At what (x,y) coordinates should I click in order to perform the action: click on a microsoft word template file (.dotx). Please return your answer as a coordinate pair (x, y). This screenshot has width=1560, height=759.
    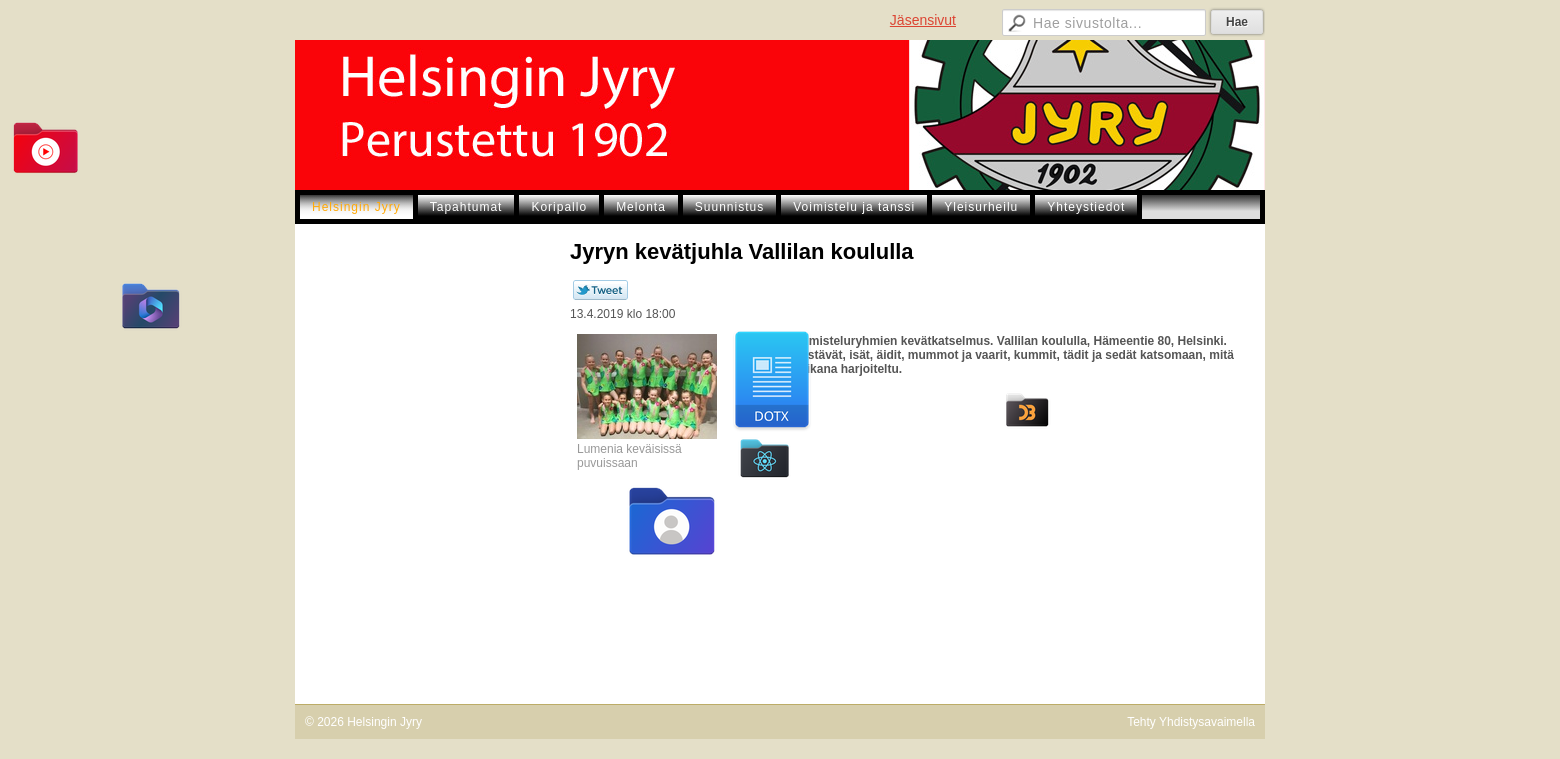
    Looking at the image, I should click on (772, 381).